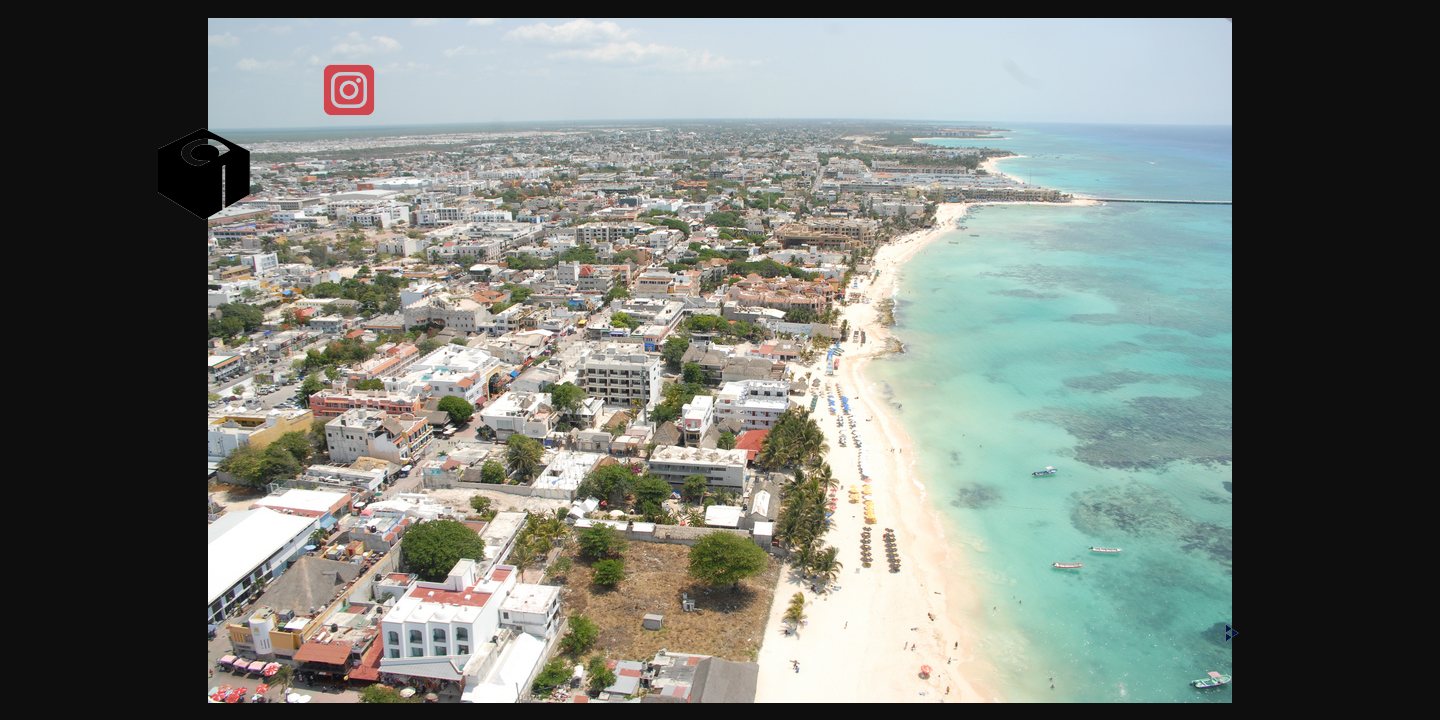 This screenshot has width=1440, height=720. What do you see at coordinates (1232, 633) in the screenshot?
I see `open the PeerTube app` at bounding box center [1232, 633].